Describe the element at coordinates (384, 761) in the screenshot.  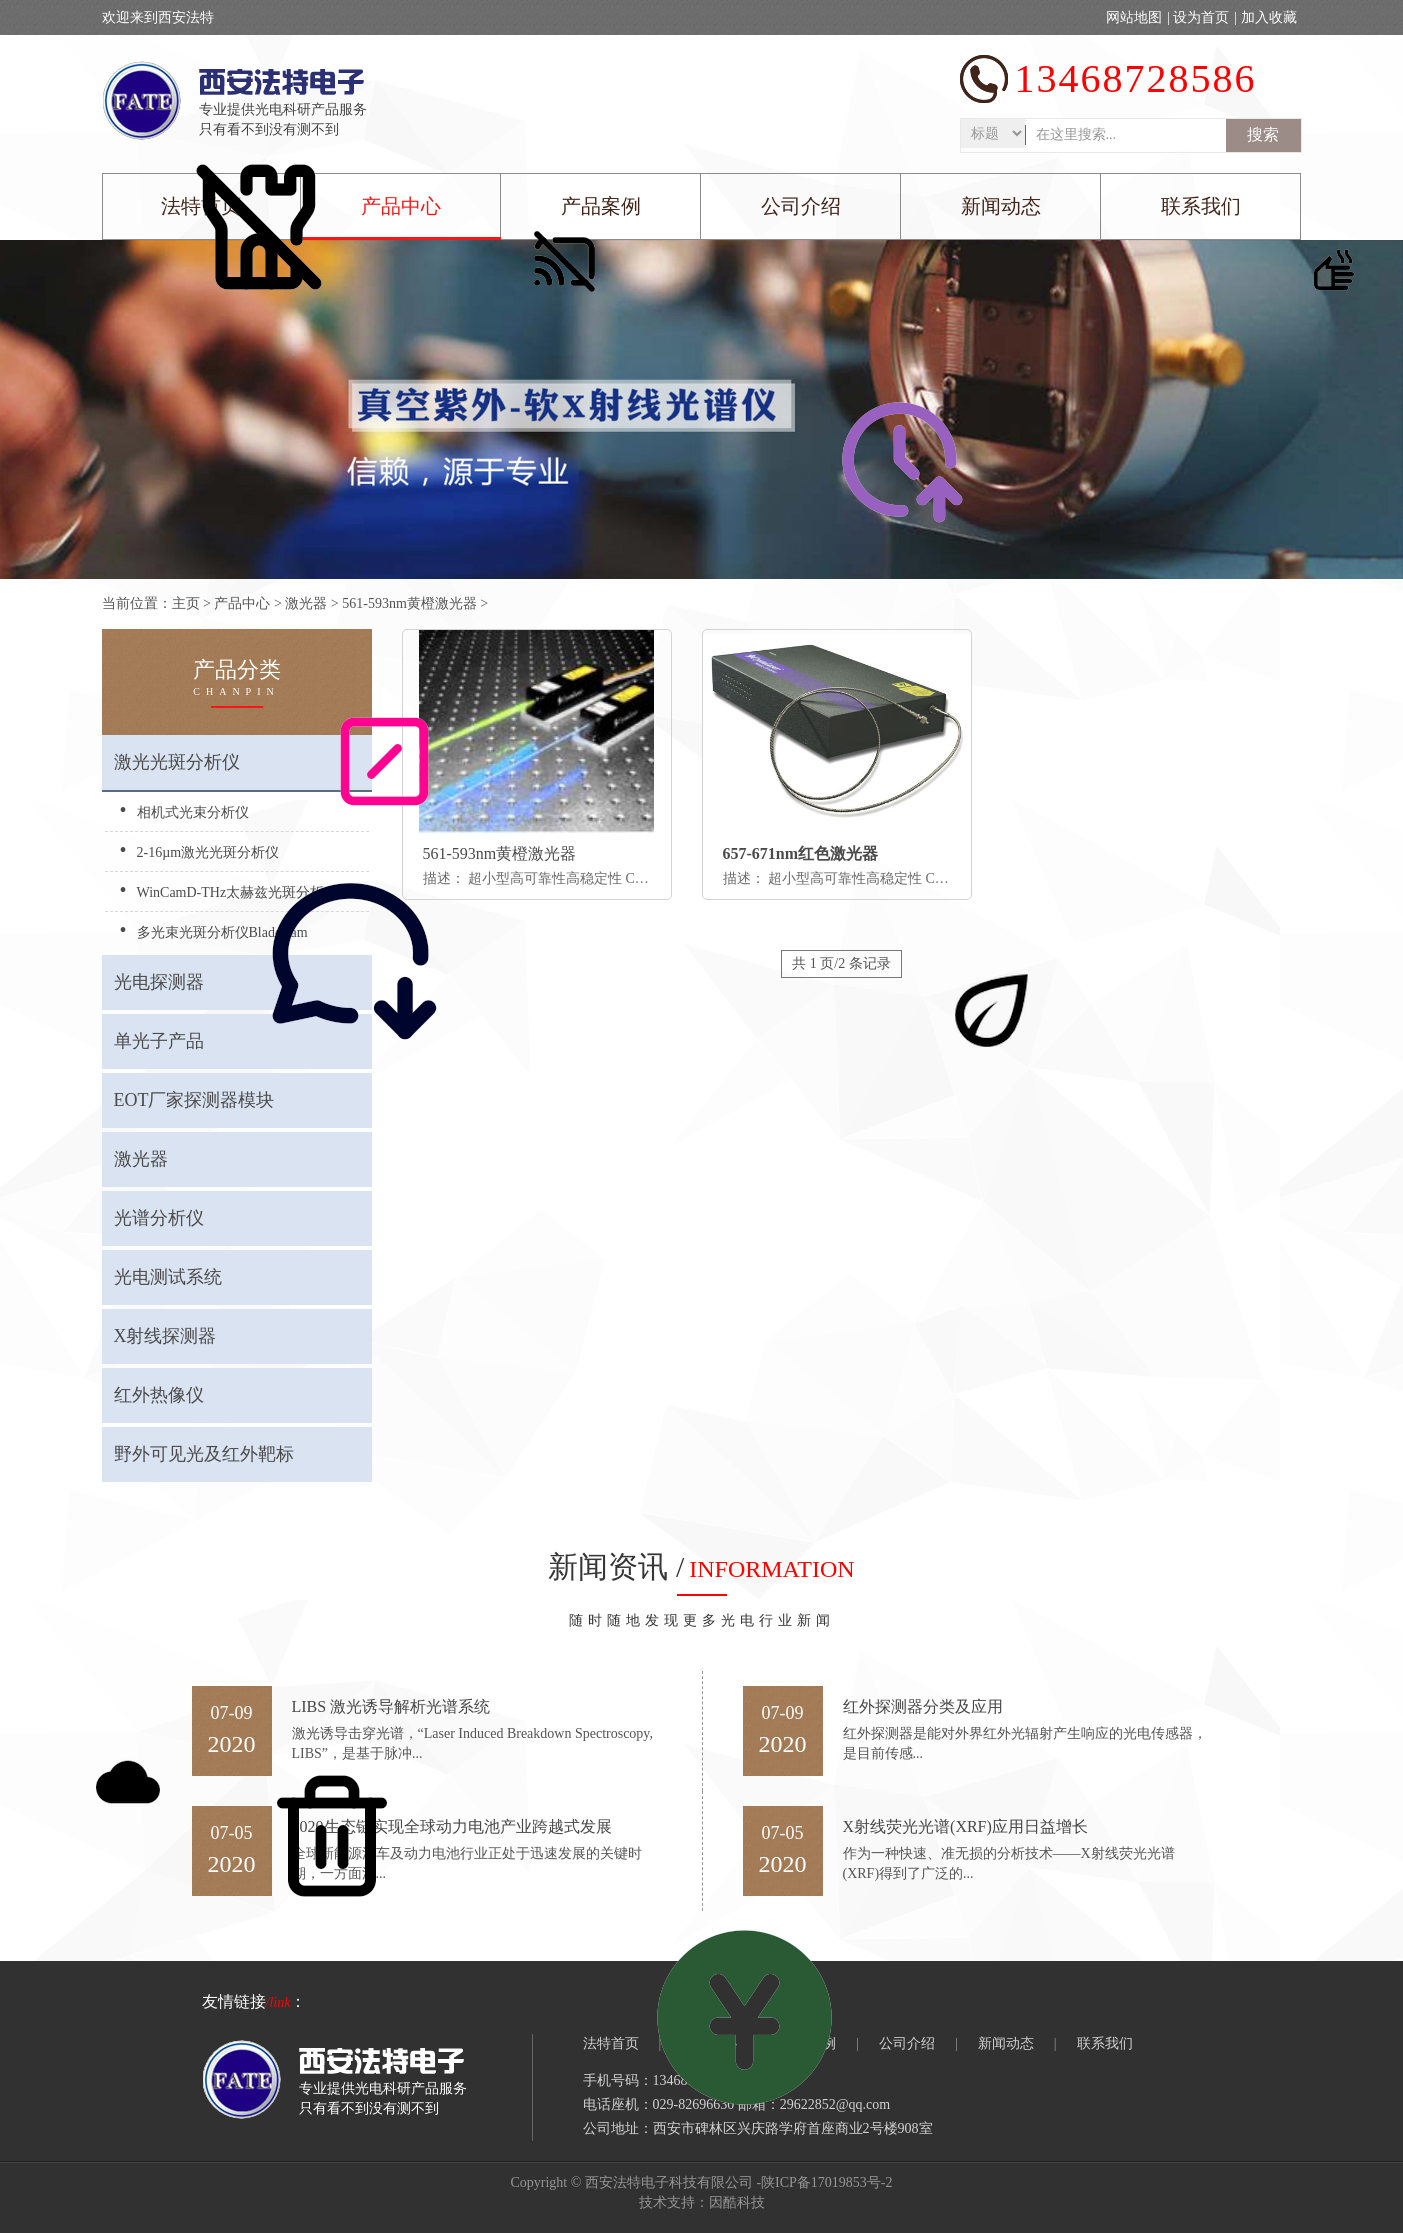
I see `indicates a blocked or prohibited action` at that location.